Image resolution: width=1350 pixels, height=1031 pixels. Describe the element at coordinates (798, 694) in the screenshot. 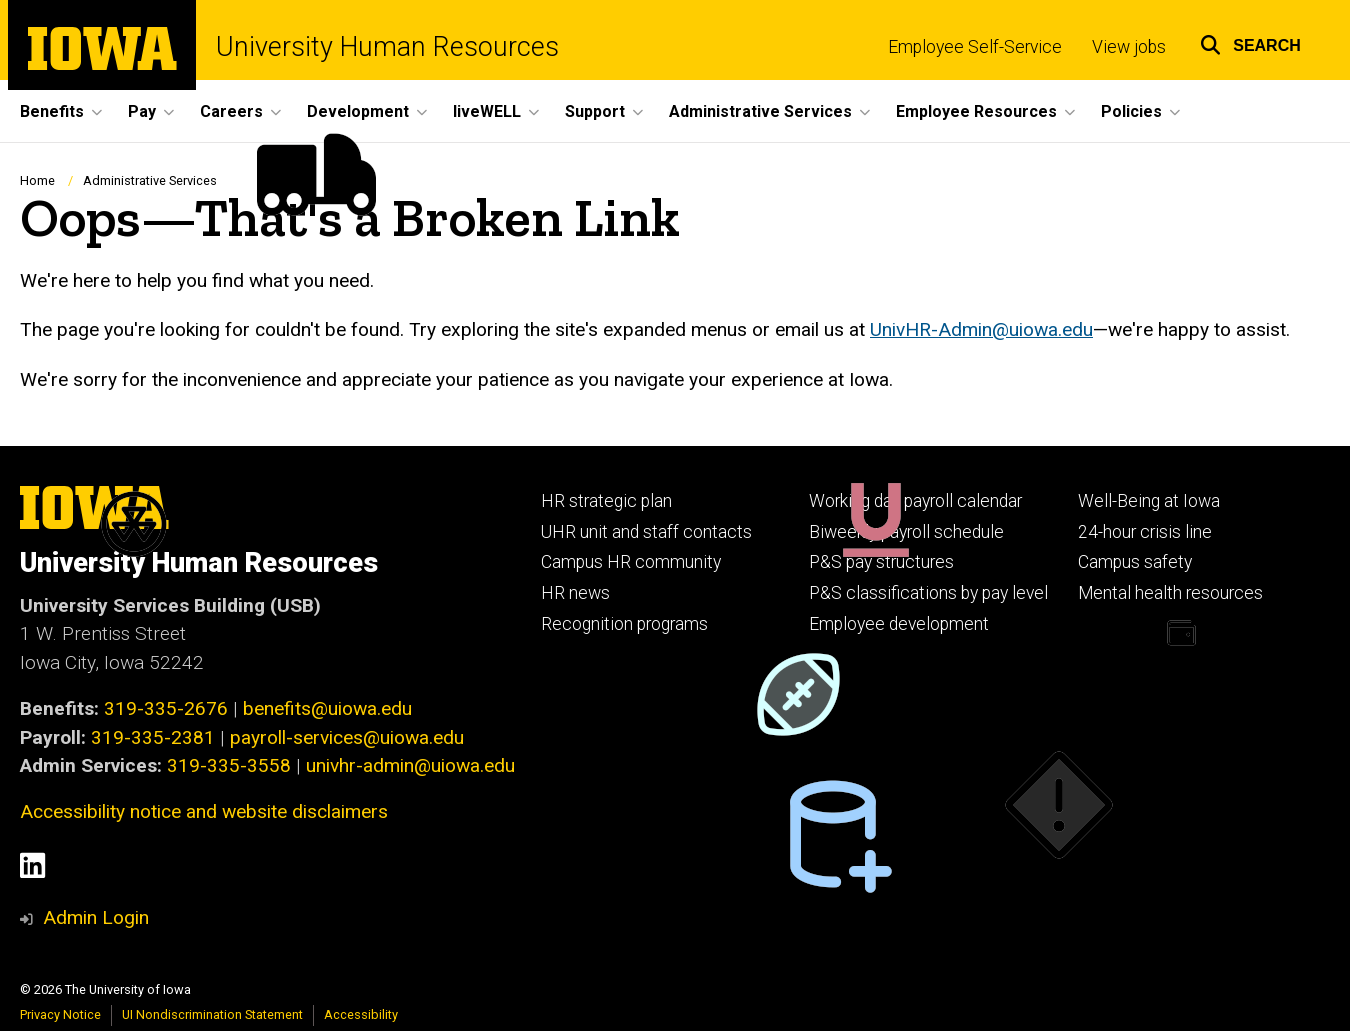

I see `view football scores or updates` at that location.